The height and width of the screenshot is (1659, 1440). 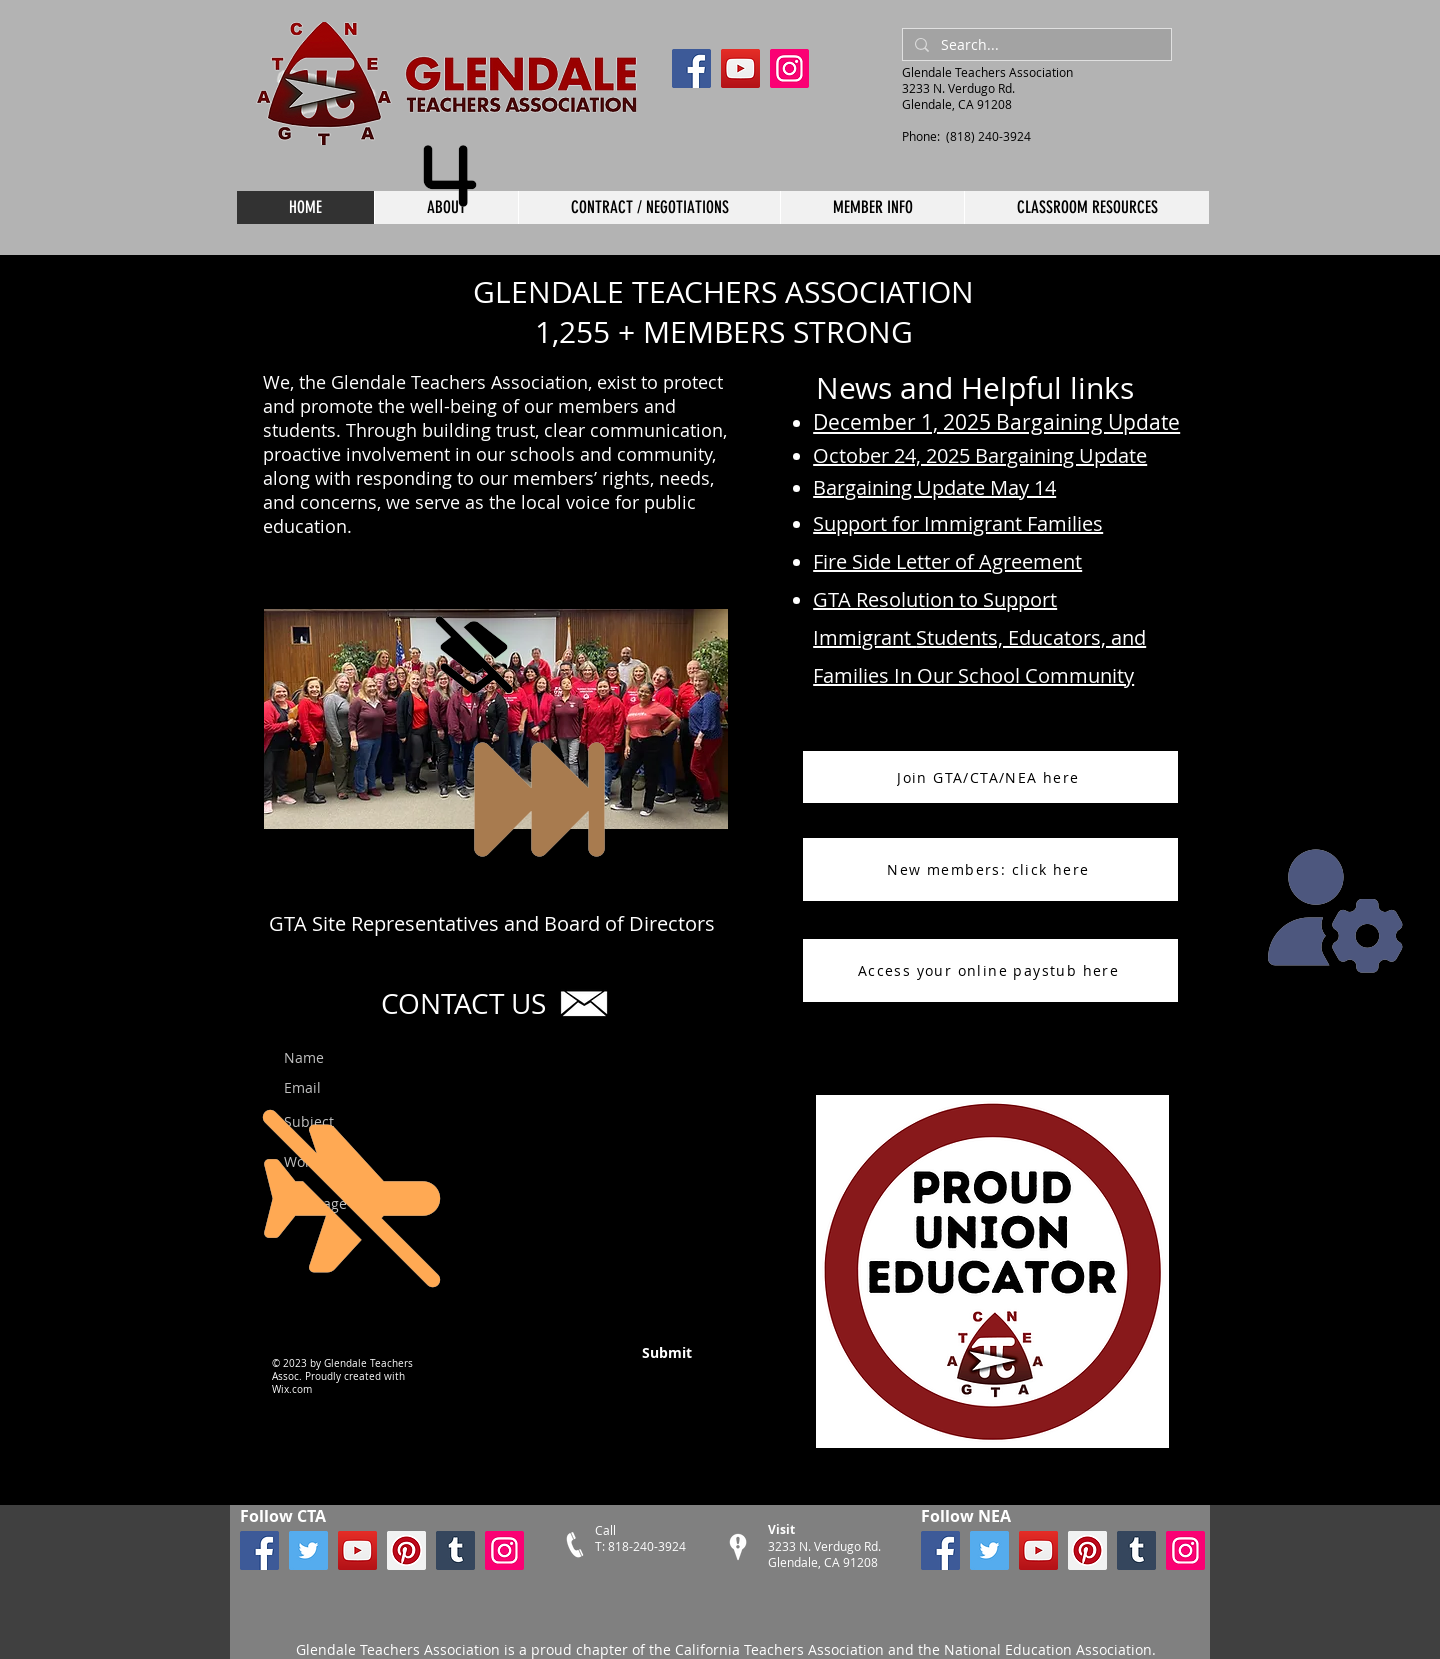 I want to click on numeric indicator showing the number four, so click(x=450, y=176).